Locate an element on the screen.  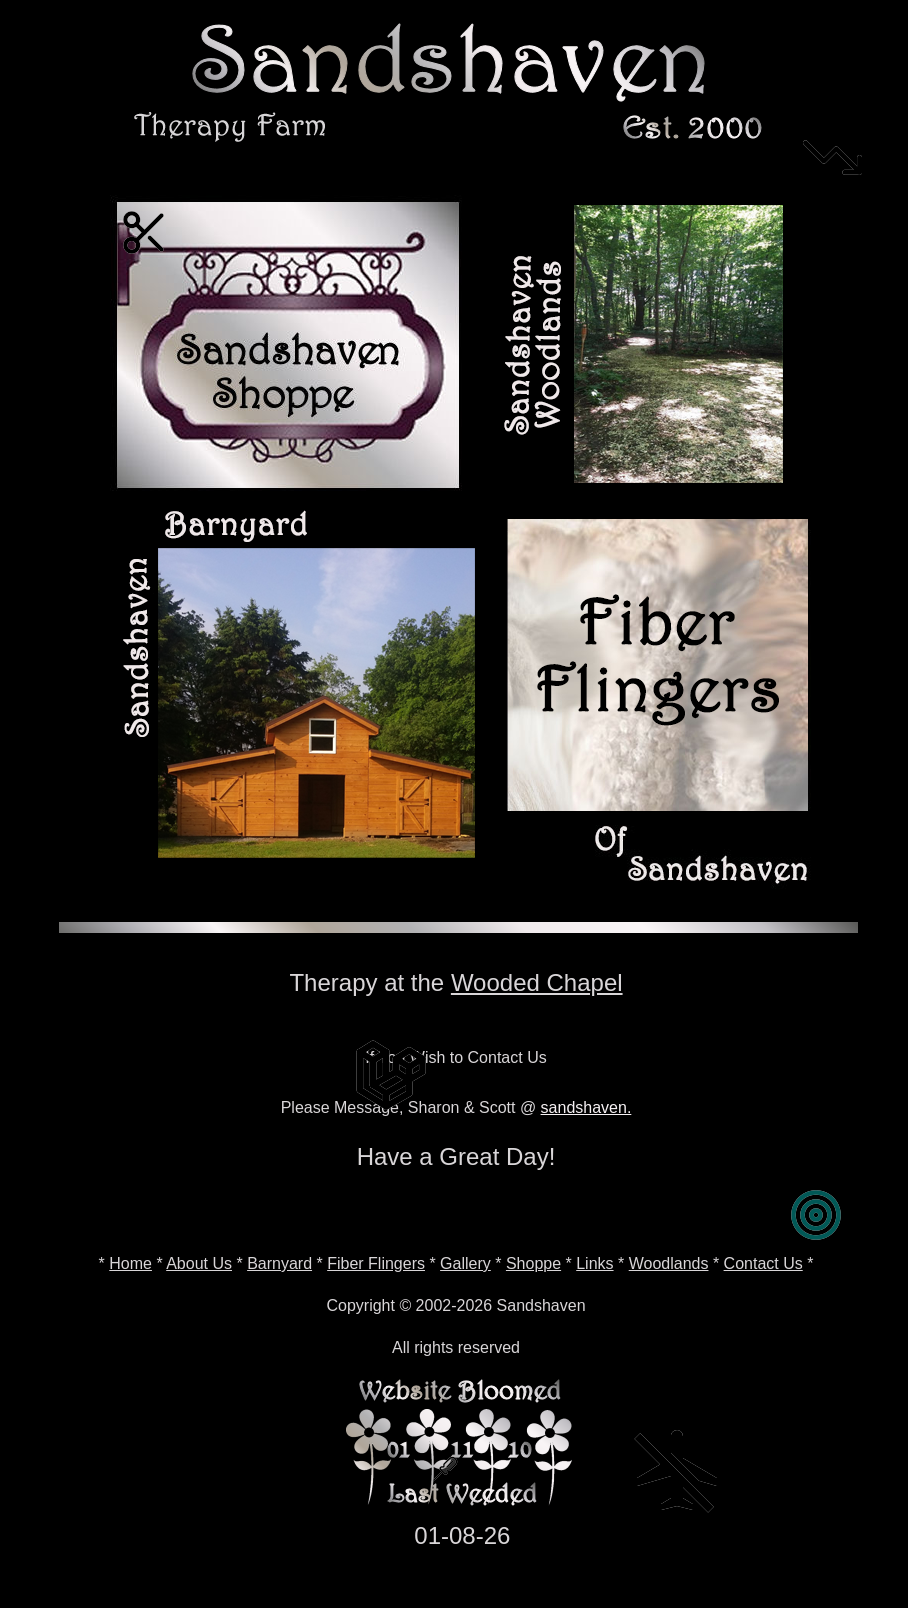
set a goal or target is located at coordinates (816, 1215).